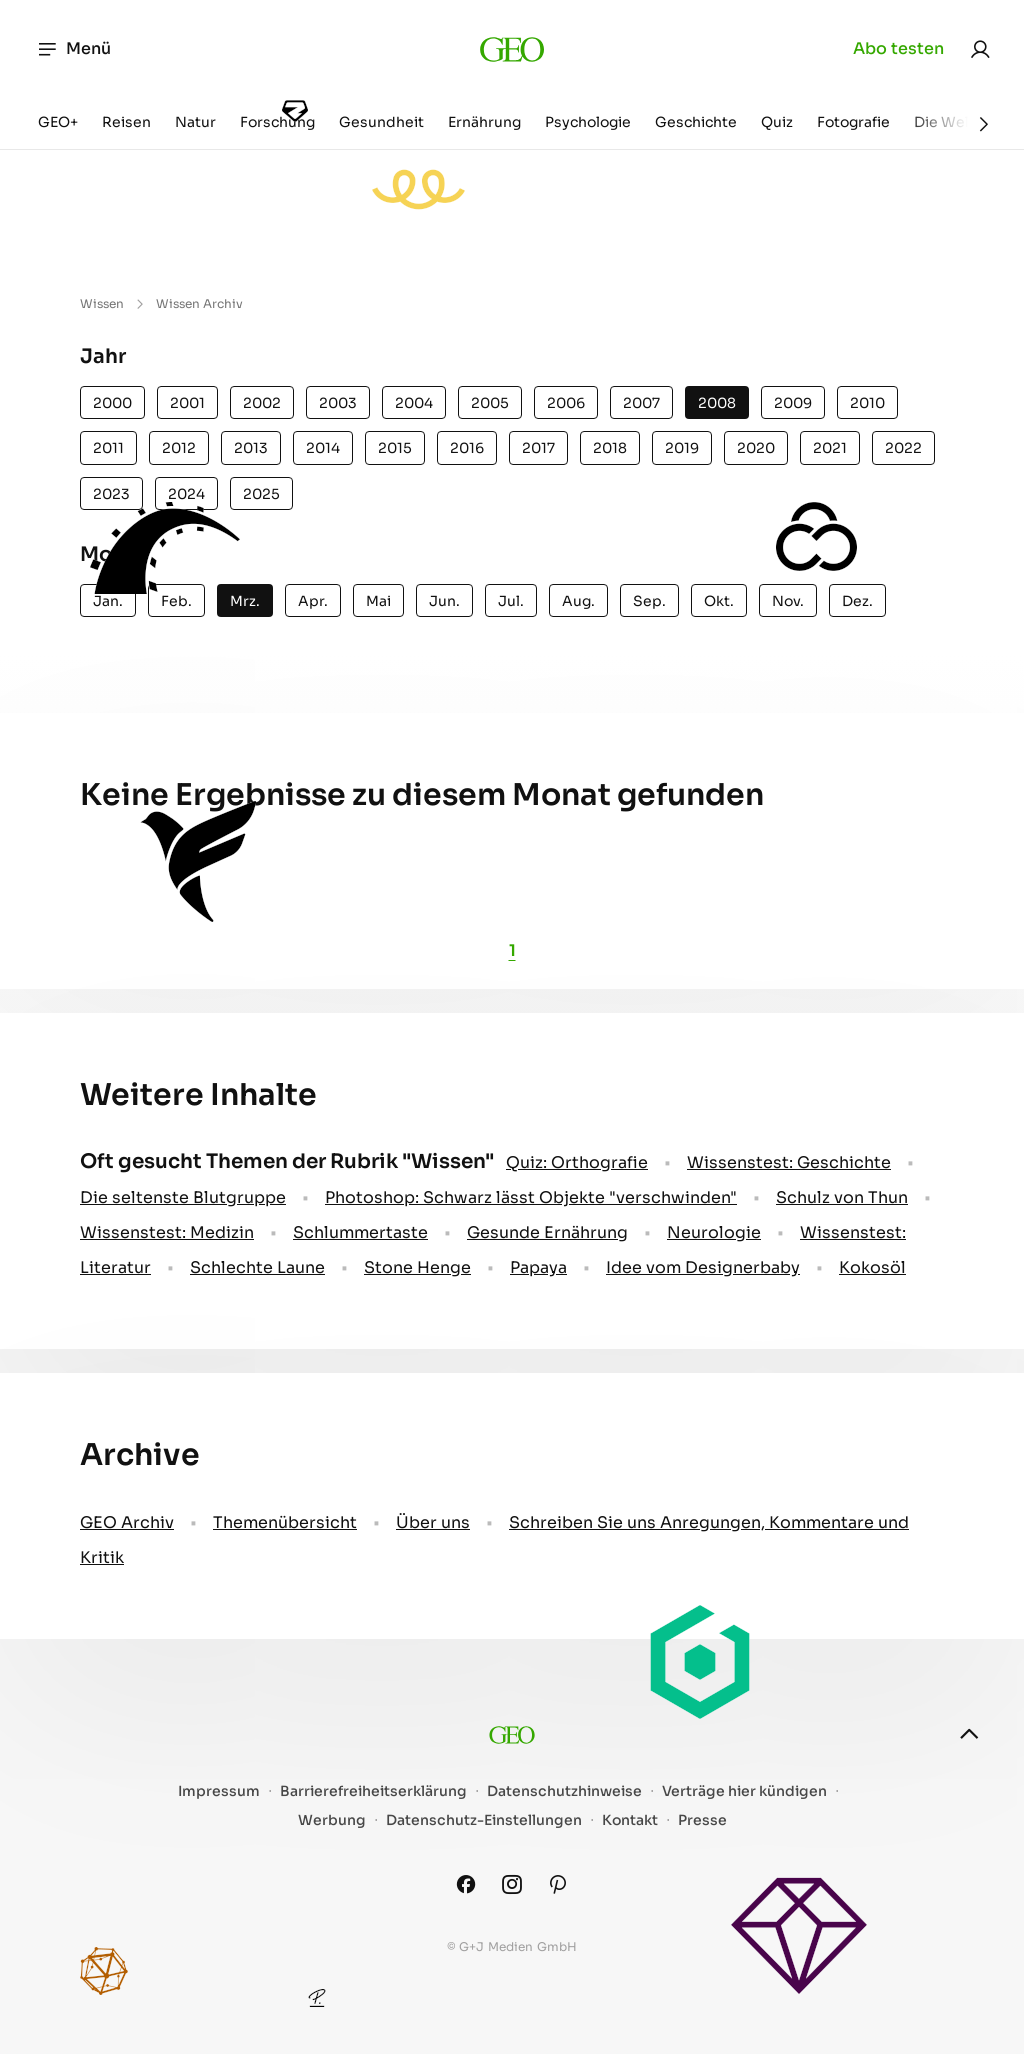 Image resolution: width=1024 pixels, height=2054 pixels. What do you see at coordinates (700, 1662) in the screenshot?
I see `babylon.js official logo` at bounding box center [700, 1662].